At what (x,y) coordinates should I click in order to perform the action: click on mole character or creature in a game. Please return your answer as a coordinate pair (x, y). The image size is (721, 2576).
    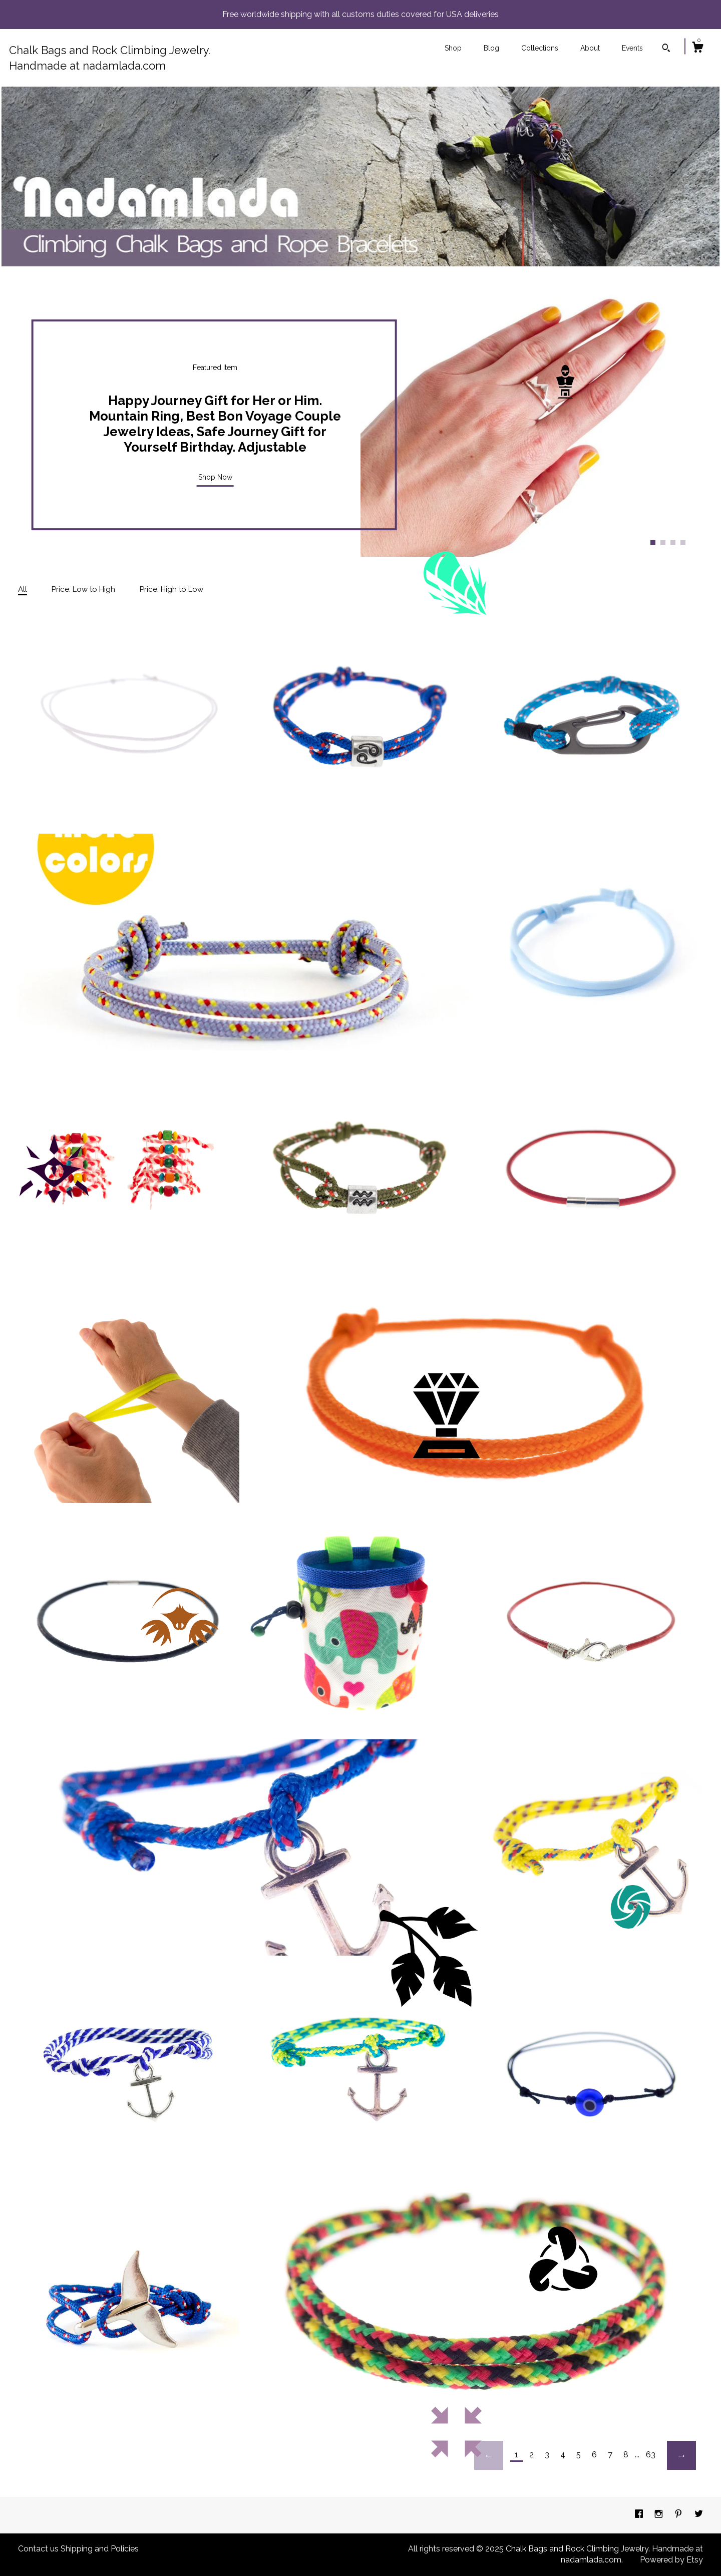
    Looking at the image, I should click on (180, 1612).